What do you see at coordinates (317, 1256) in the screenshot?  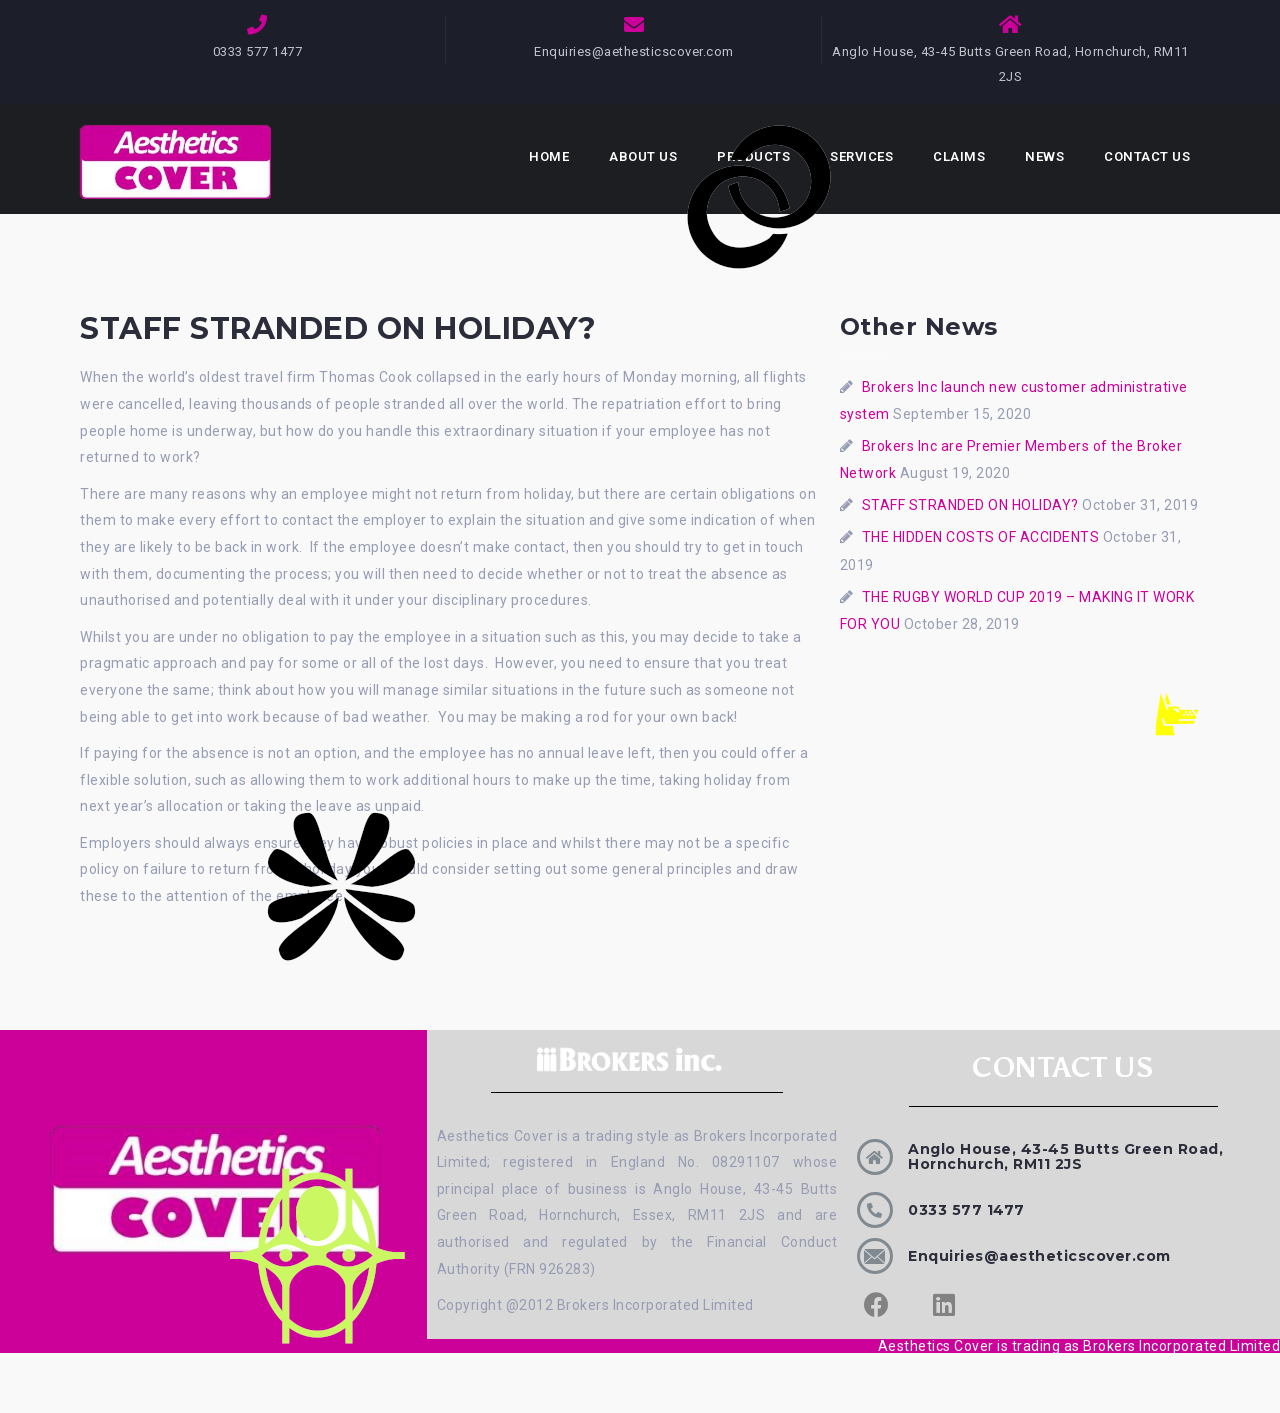 I see `enable eye tracking or gaze detection` at bounding box center [317, 1256].